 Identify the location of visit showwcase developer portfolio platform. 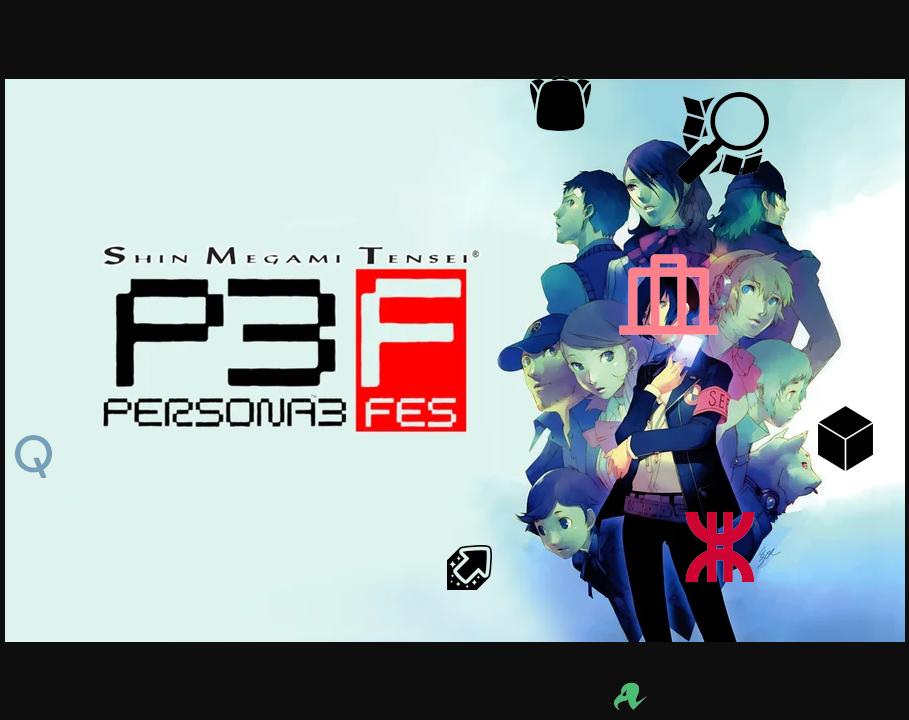
(560, 103).